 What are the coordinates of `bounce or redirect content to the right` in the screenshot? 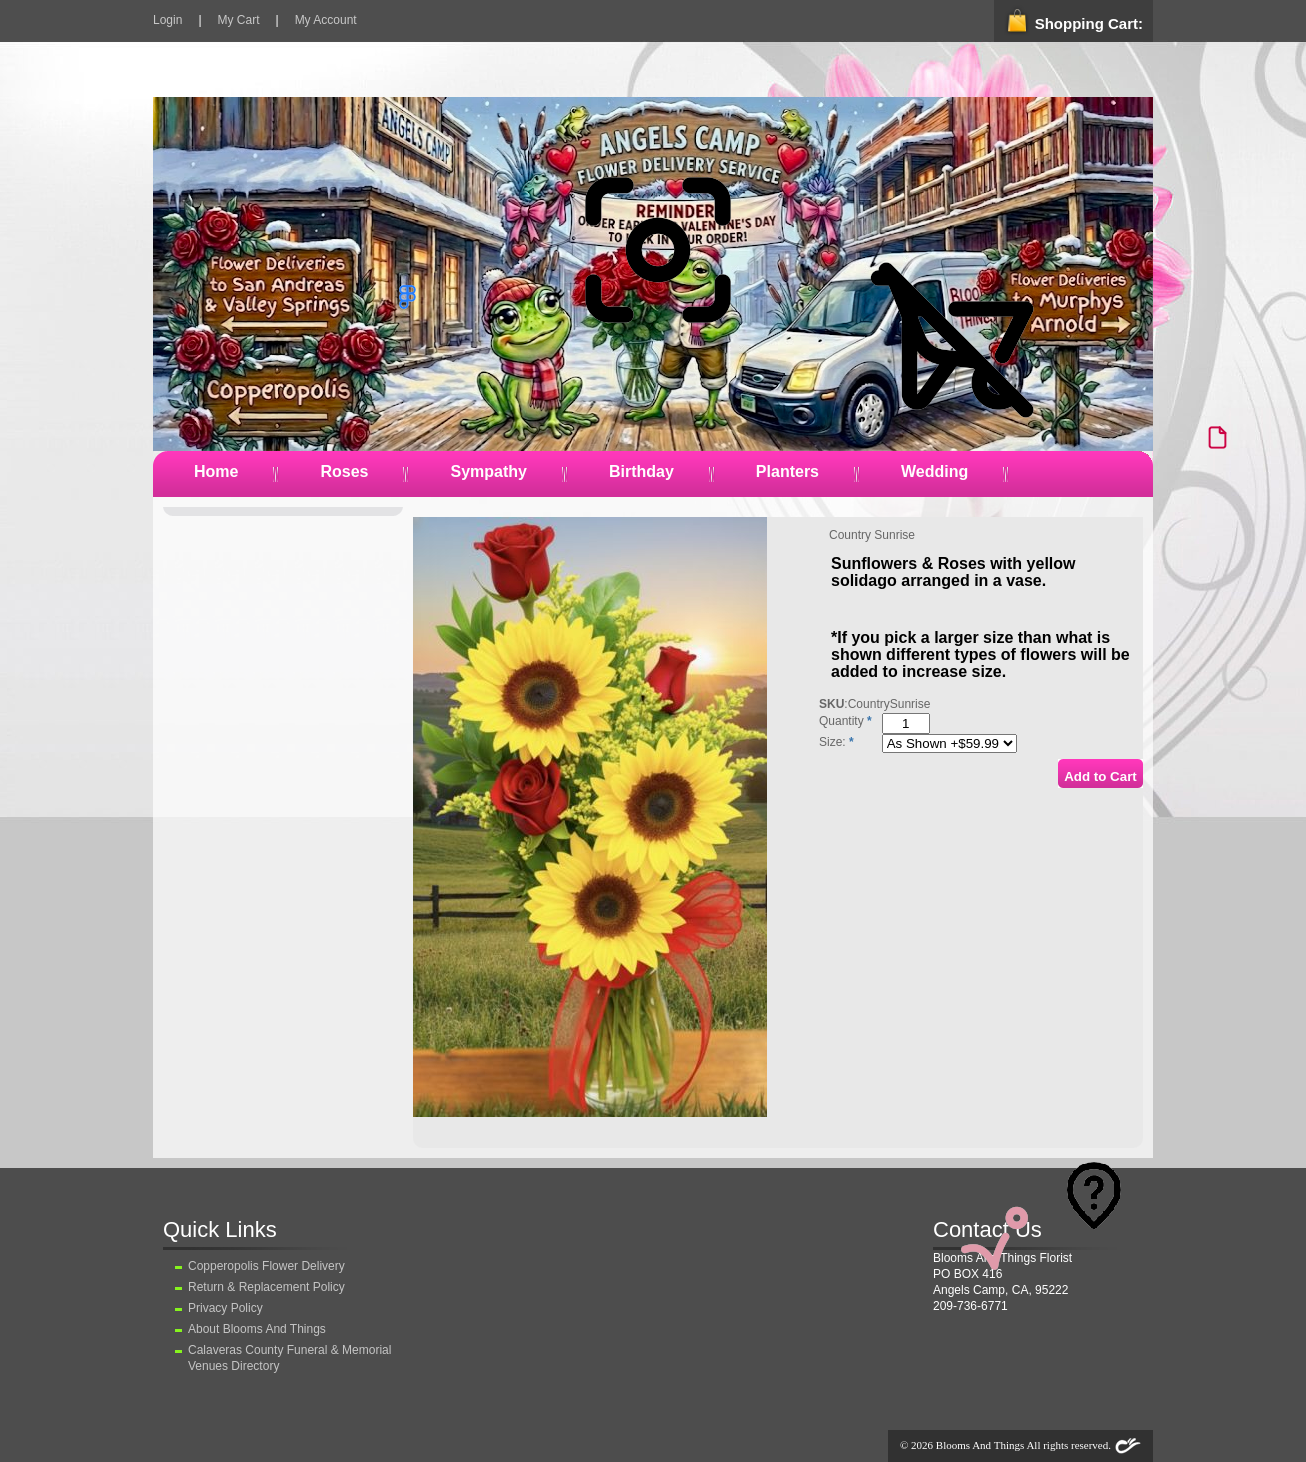 It's located at (994, 1236).